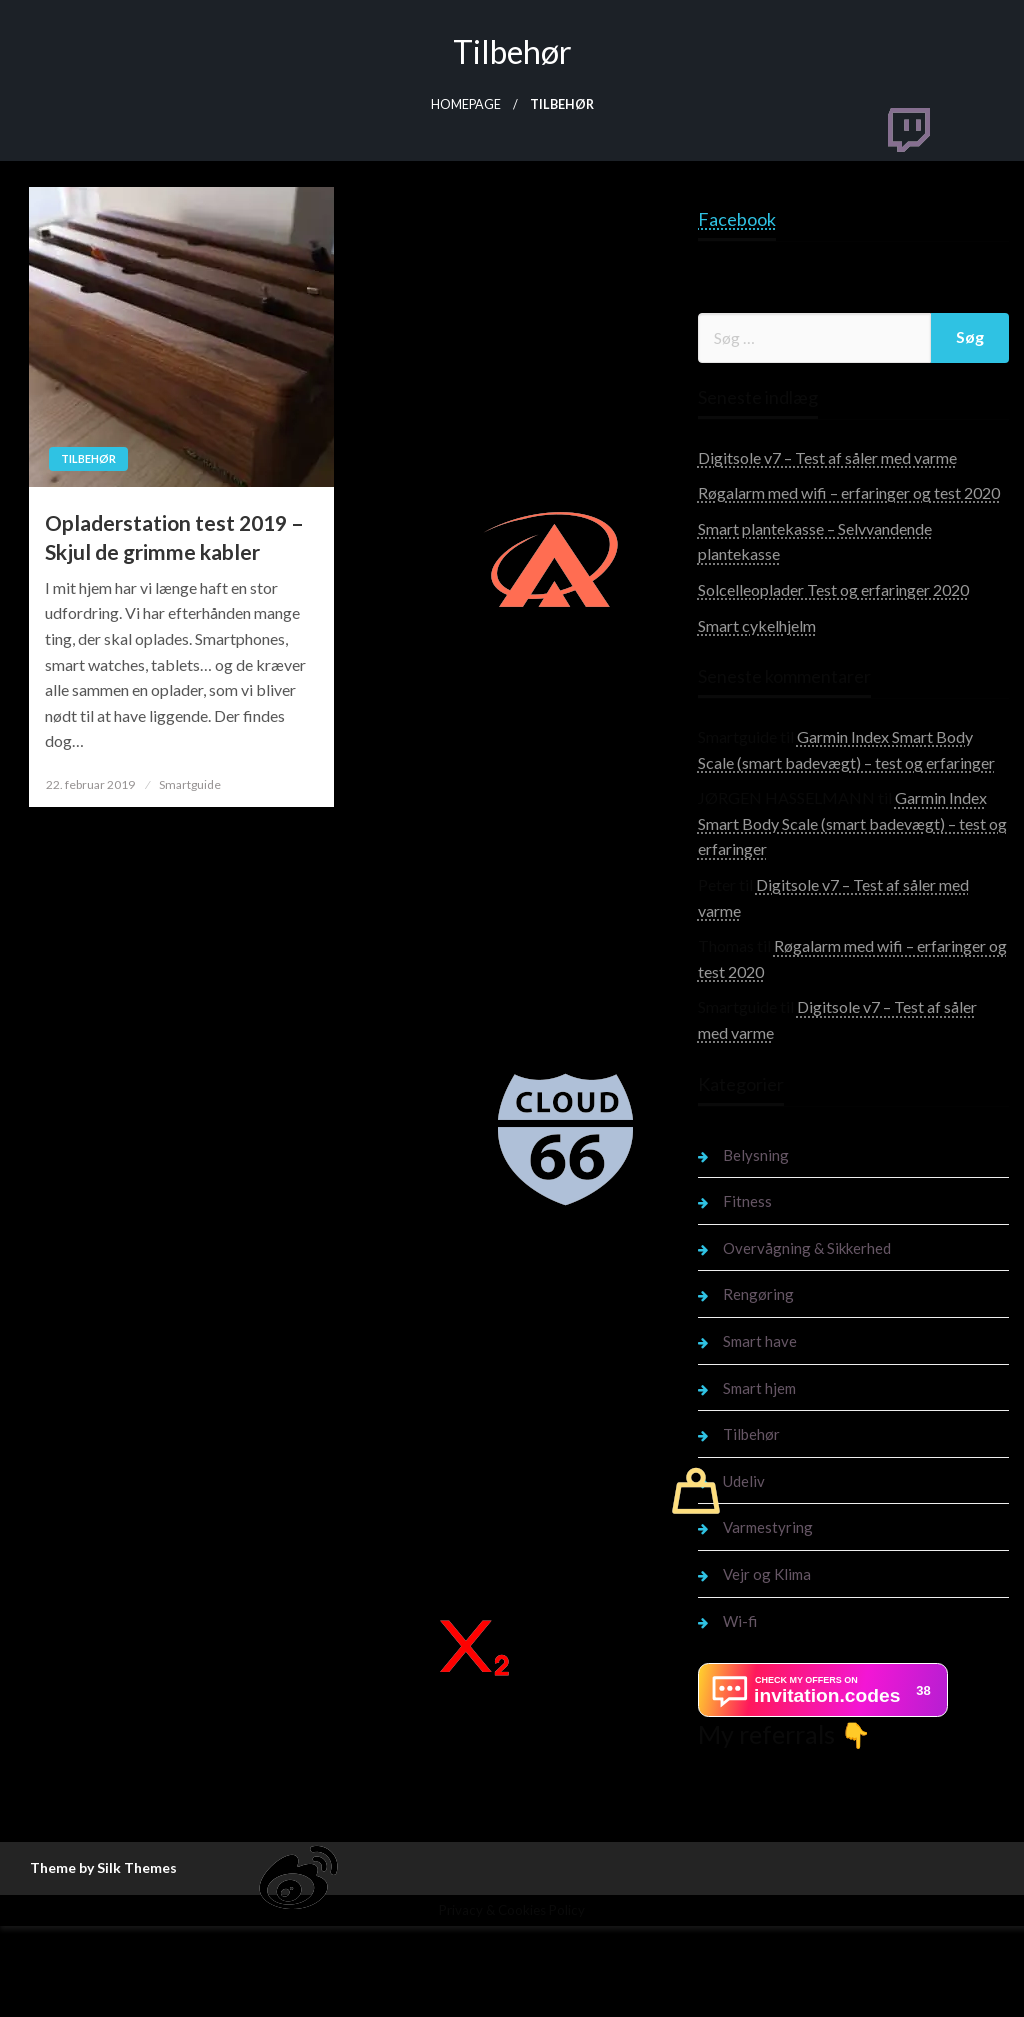 The height and width of the screenshot is (2017, 1024). I want to click on open Twitch app, so click(909, 129).